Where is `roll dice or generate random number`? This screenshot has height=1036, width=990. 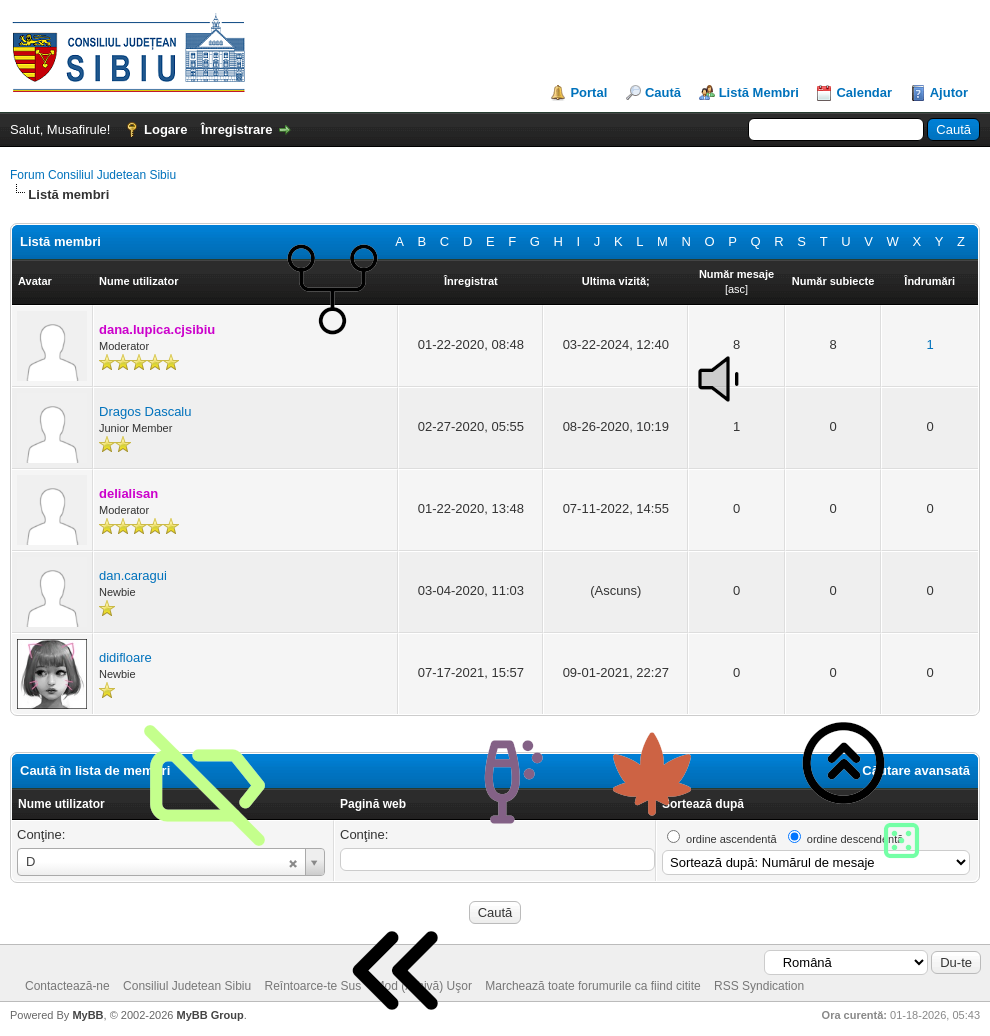
roll dice or generate random number is located at coordinates (901, 840).